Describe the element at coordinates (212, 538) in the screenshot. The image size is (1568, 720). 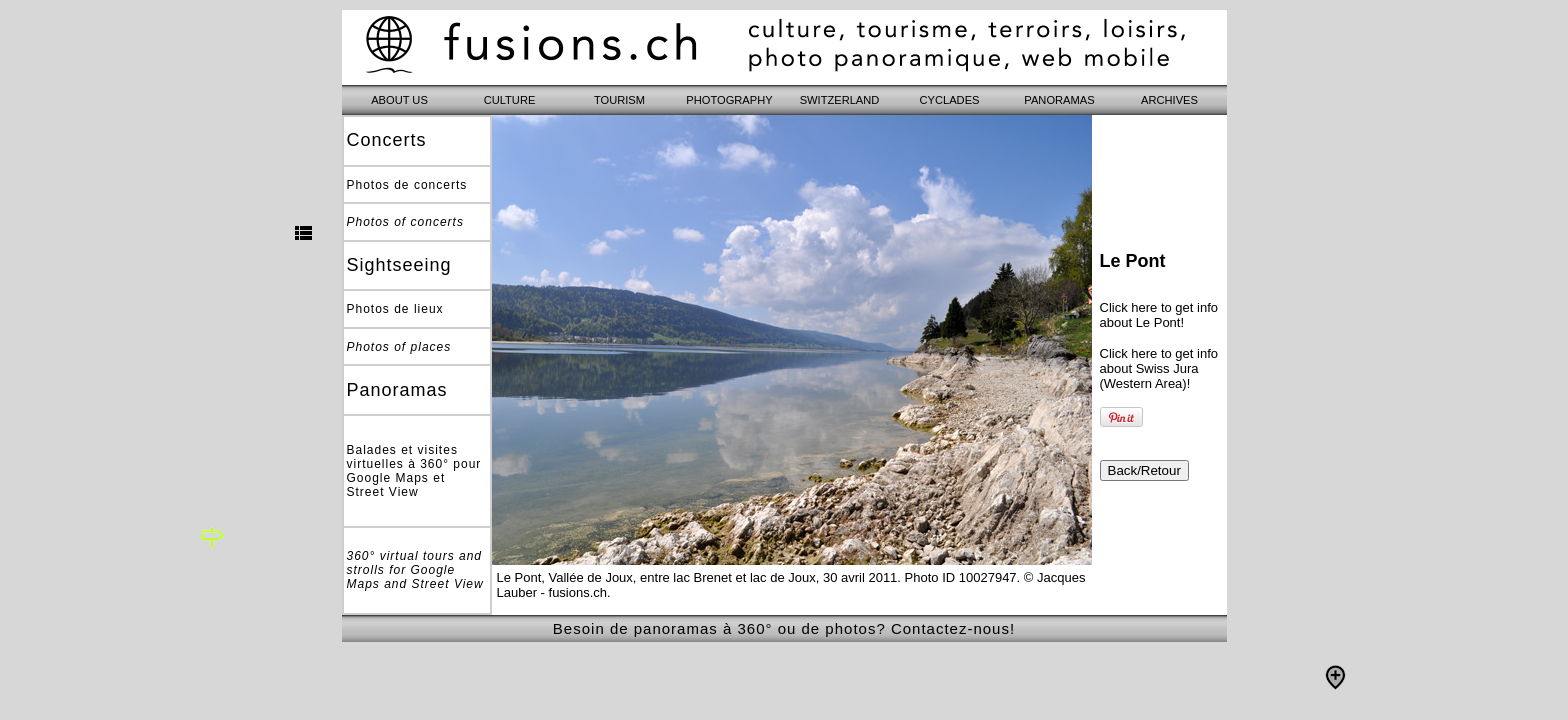
I see `navigate to project milestones` at that location.